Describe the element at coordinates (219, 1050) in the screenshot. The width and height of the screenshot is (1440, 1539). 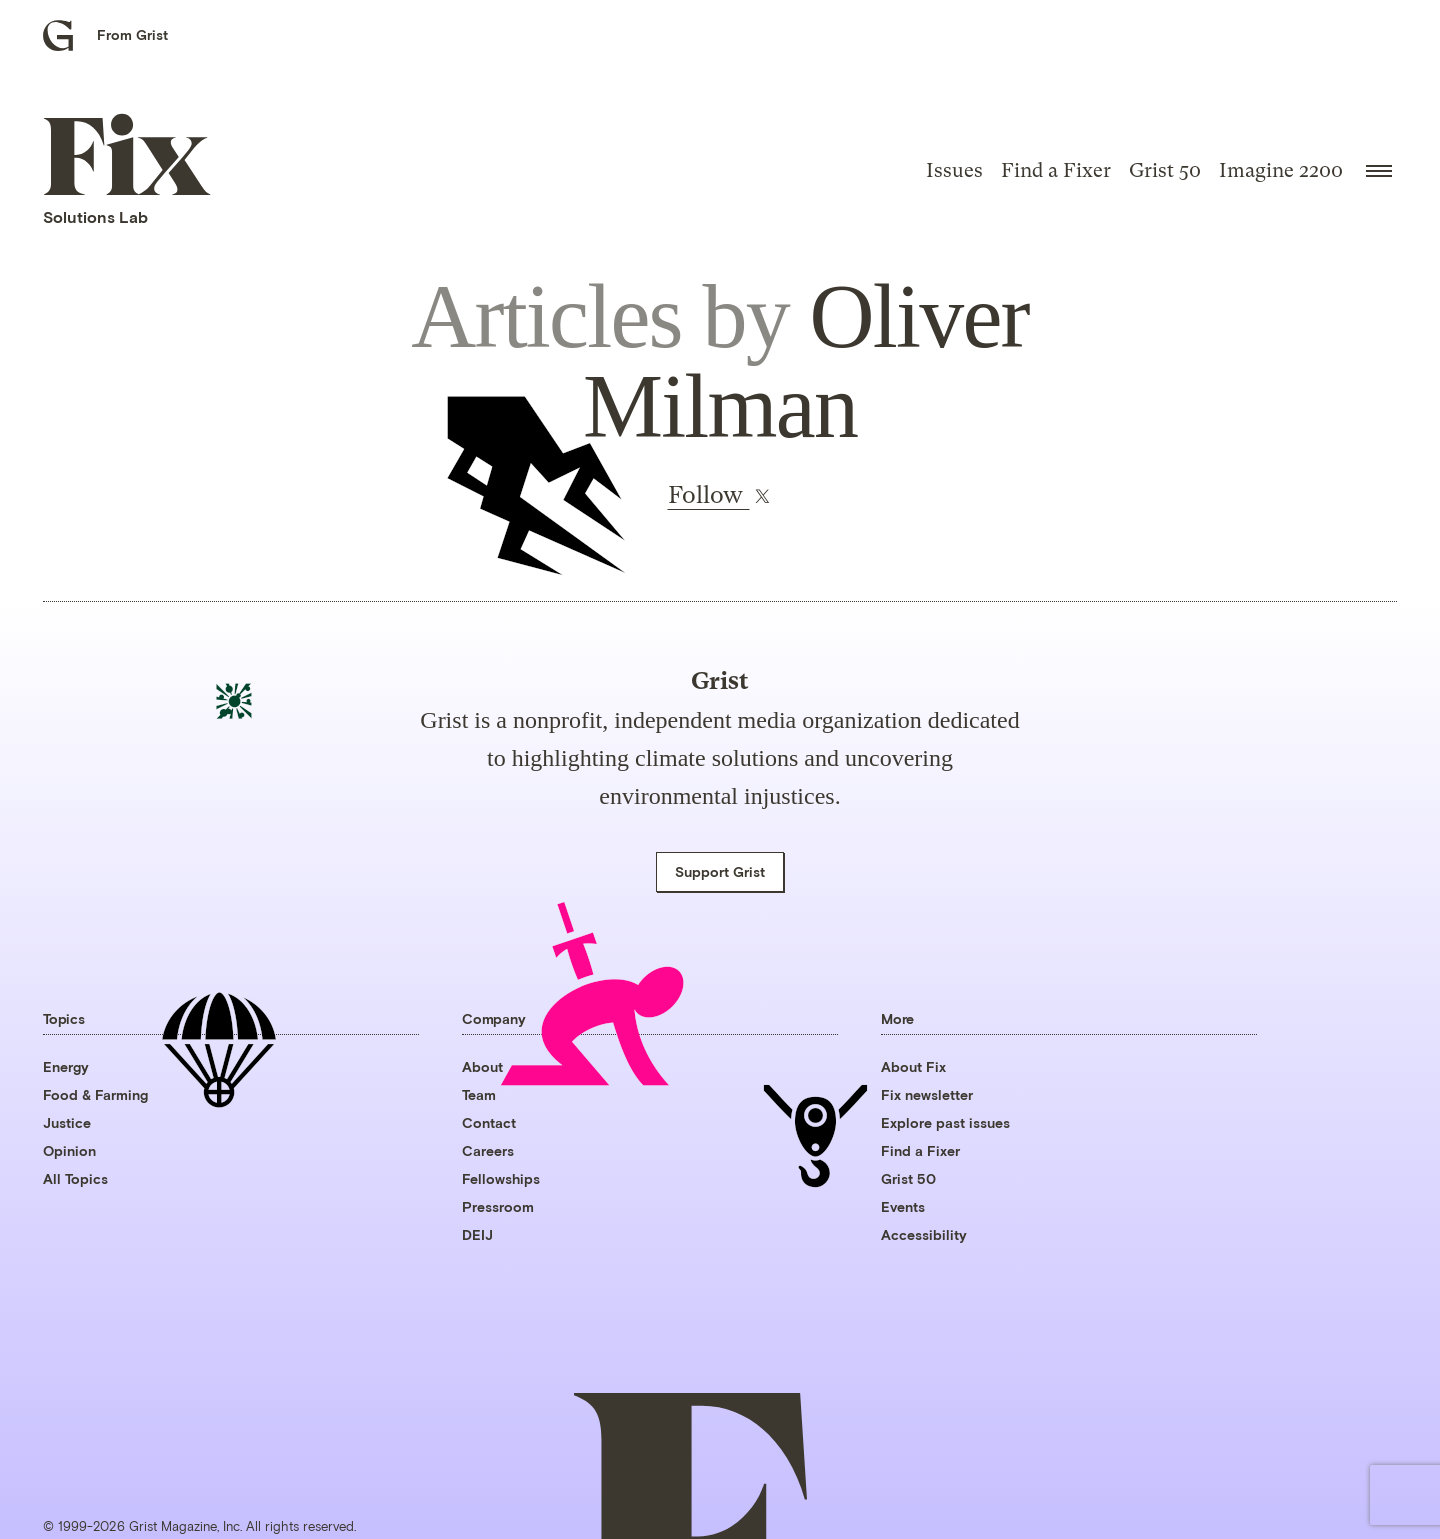
I see `airdrop or delivery incoming` at that location.